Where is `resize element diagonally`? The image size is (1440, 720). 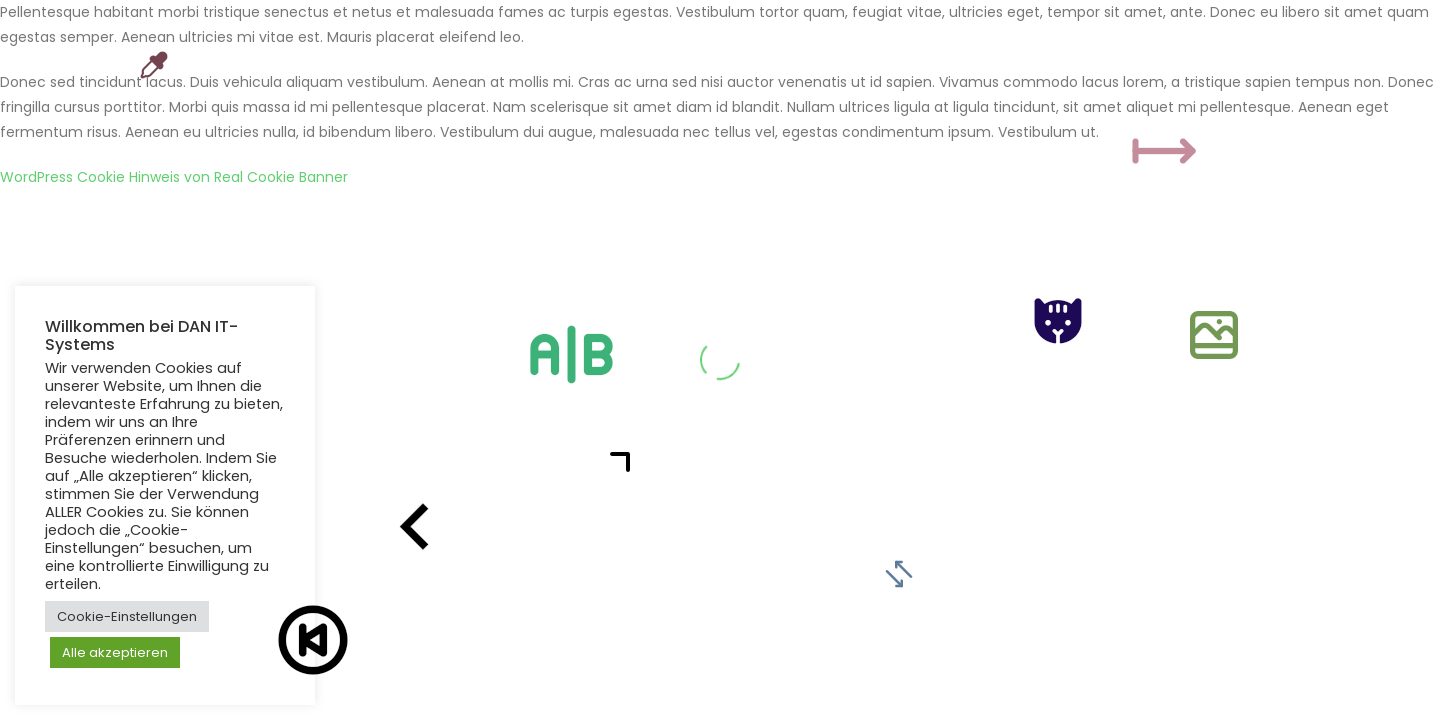 resize element diagonally is located at coordinates (899, 574).